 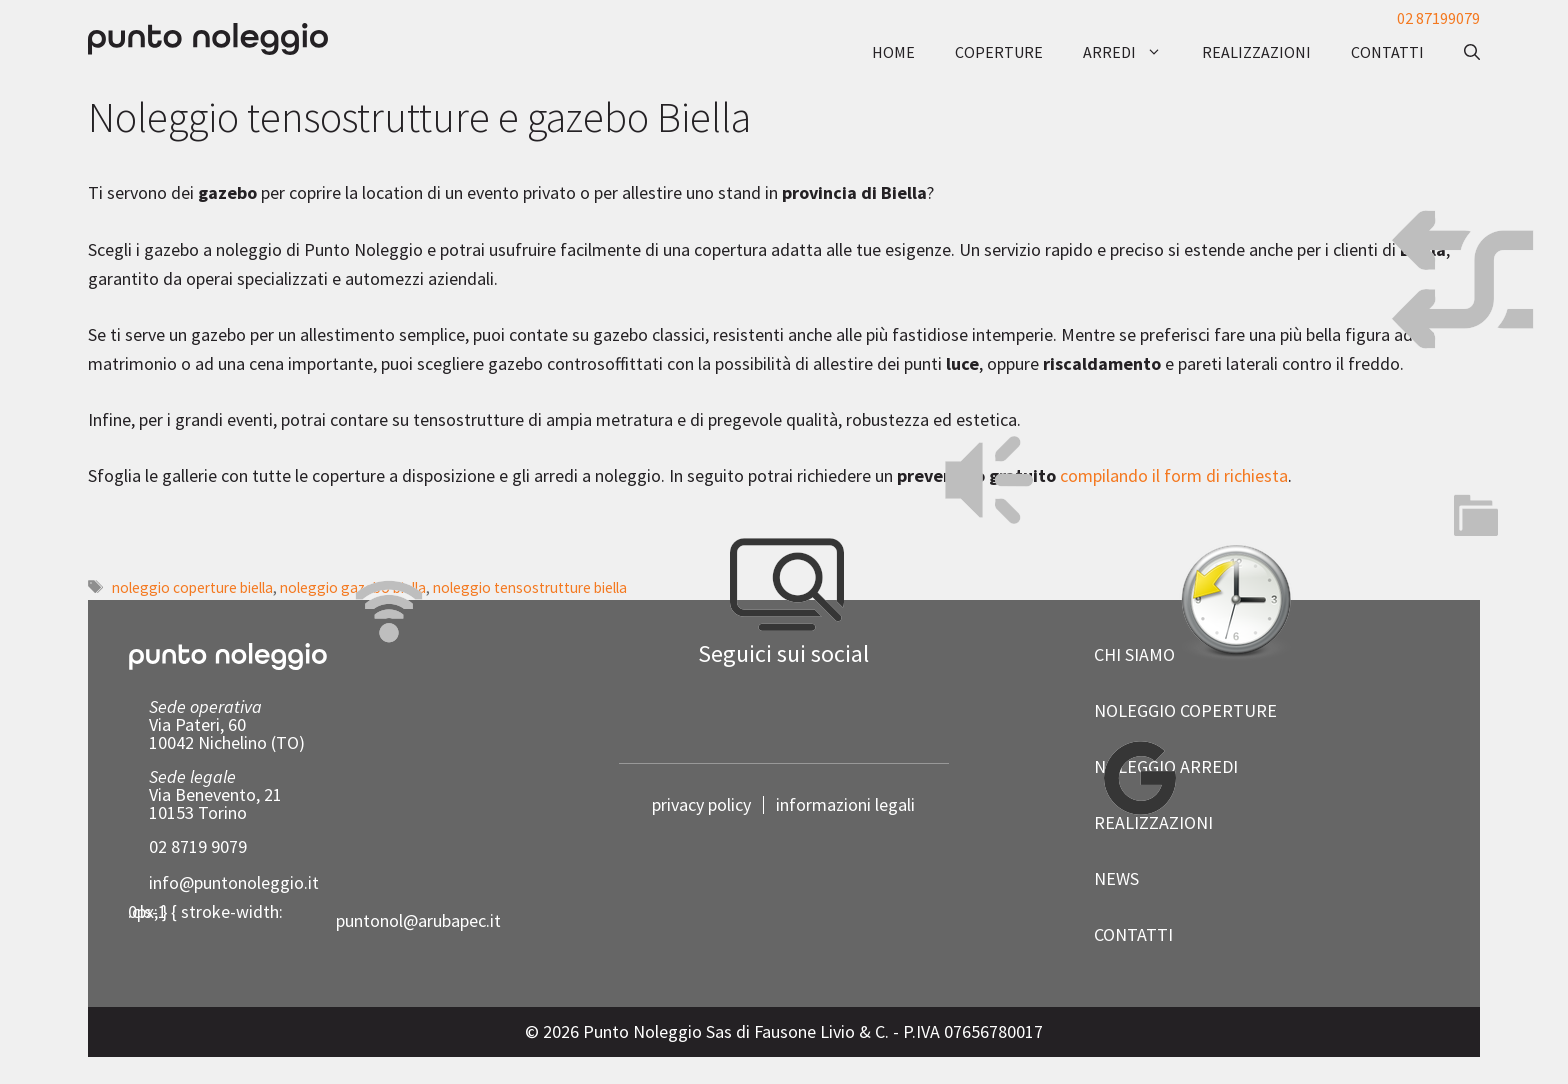 I want to click on indicates wireless network connection status, so click(x=389, y=609).